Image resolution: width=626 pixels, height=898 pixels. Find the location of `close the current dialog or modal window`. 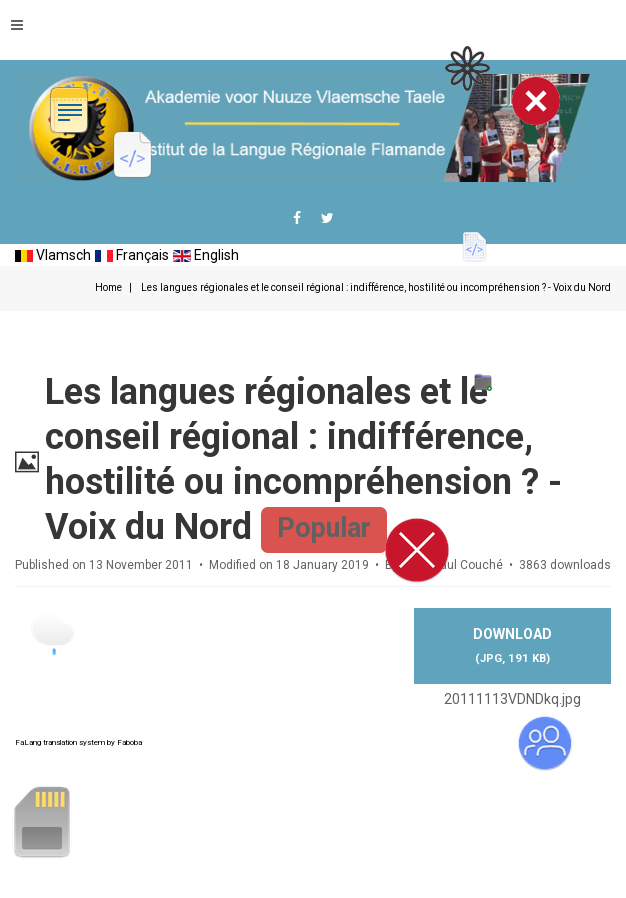

close the current dialog or modal window is located at coordinates (536, 101).